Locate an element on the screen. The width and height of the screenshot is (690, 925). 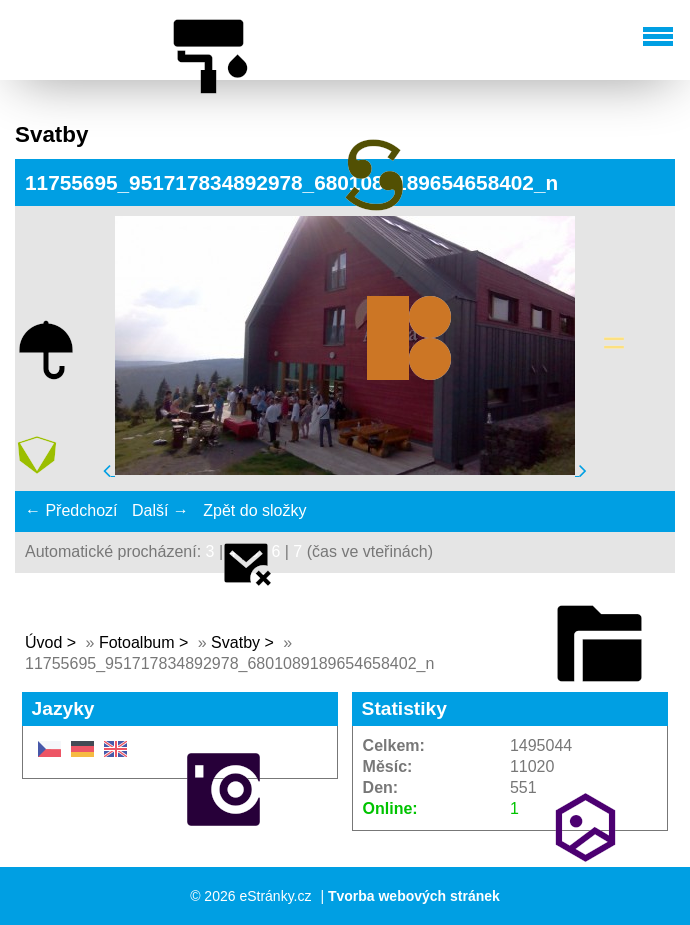
open Scribd app is located at coordinates (374, 175).